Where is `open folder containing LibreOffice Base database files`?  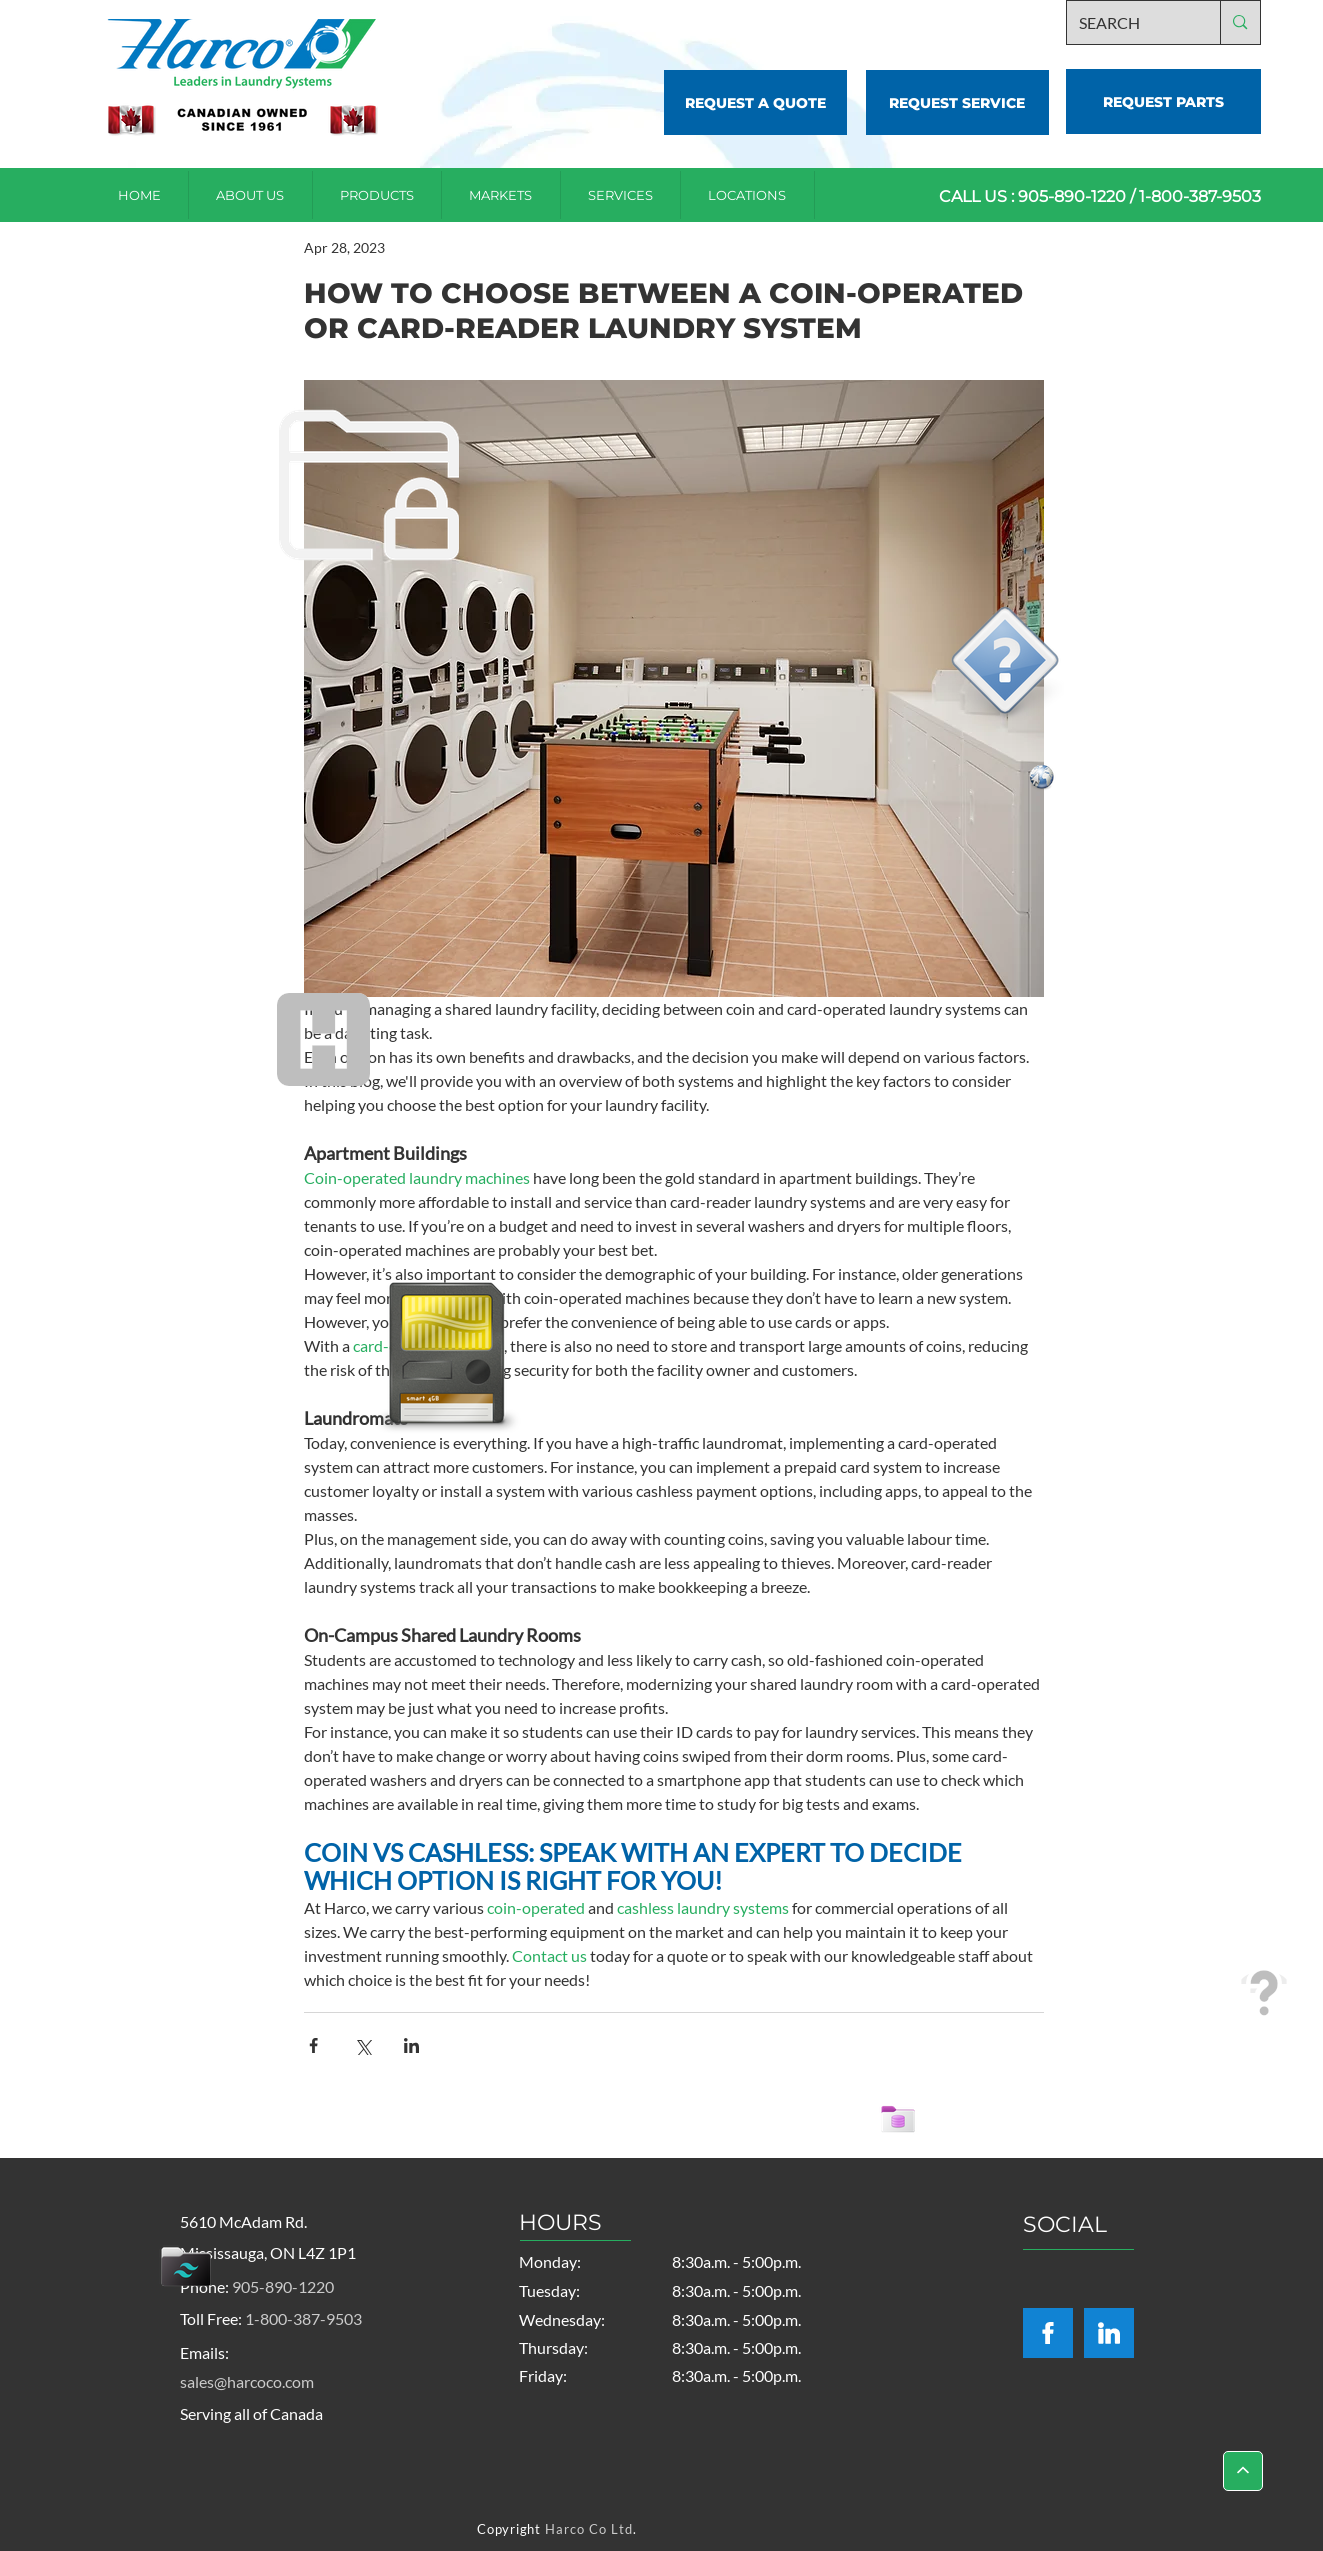 open folder containing LibreOffice Base database files is located at coordinates (898, 2120).